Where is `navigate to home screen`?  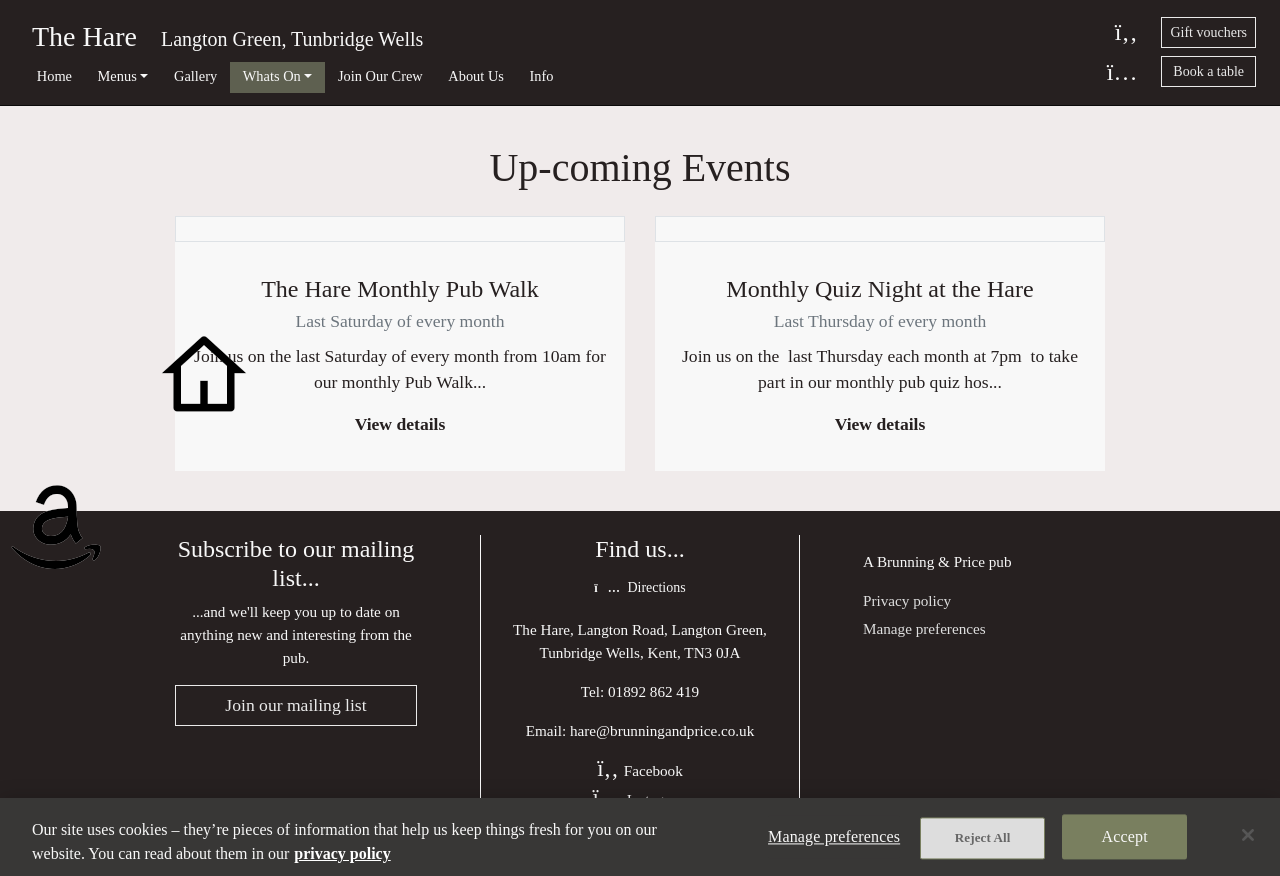 navigate to home screen is located at coordinates (204, 377).